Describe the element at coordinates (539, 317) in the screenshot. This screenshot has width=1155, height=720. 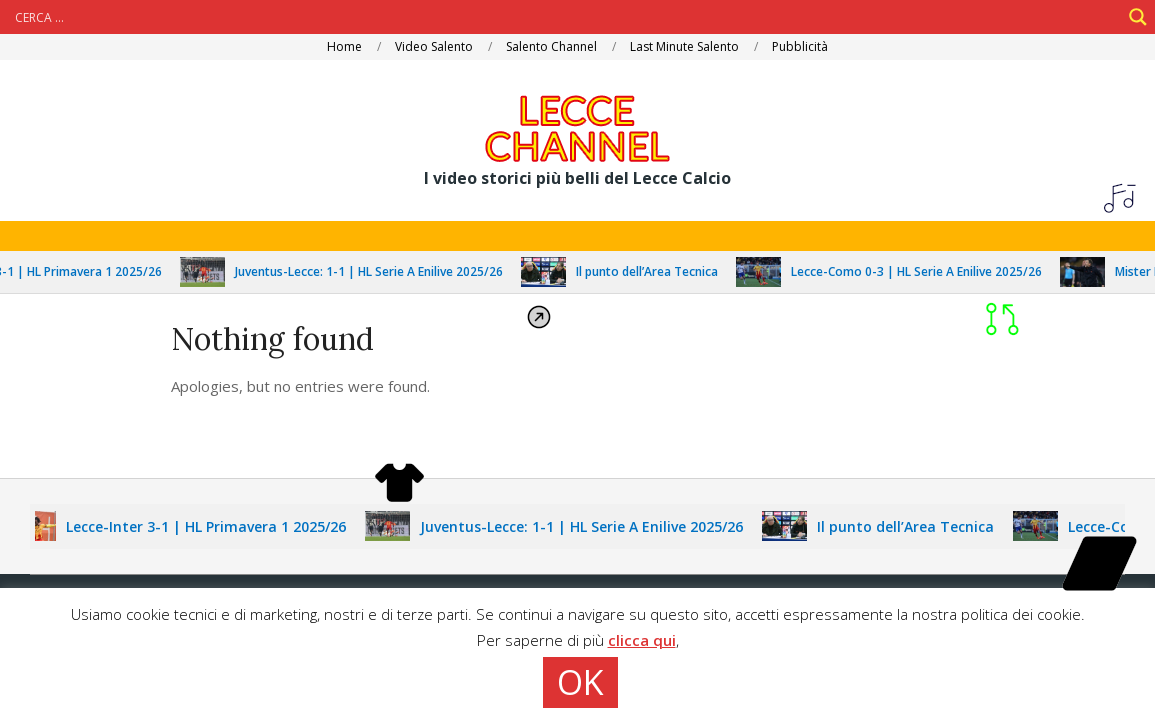
I see `open link in new tab or external window` at that location.